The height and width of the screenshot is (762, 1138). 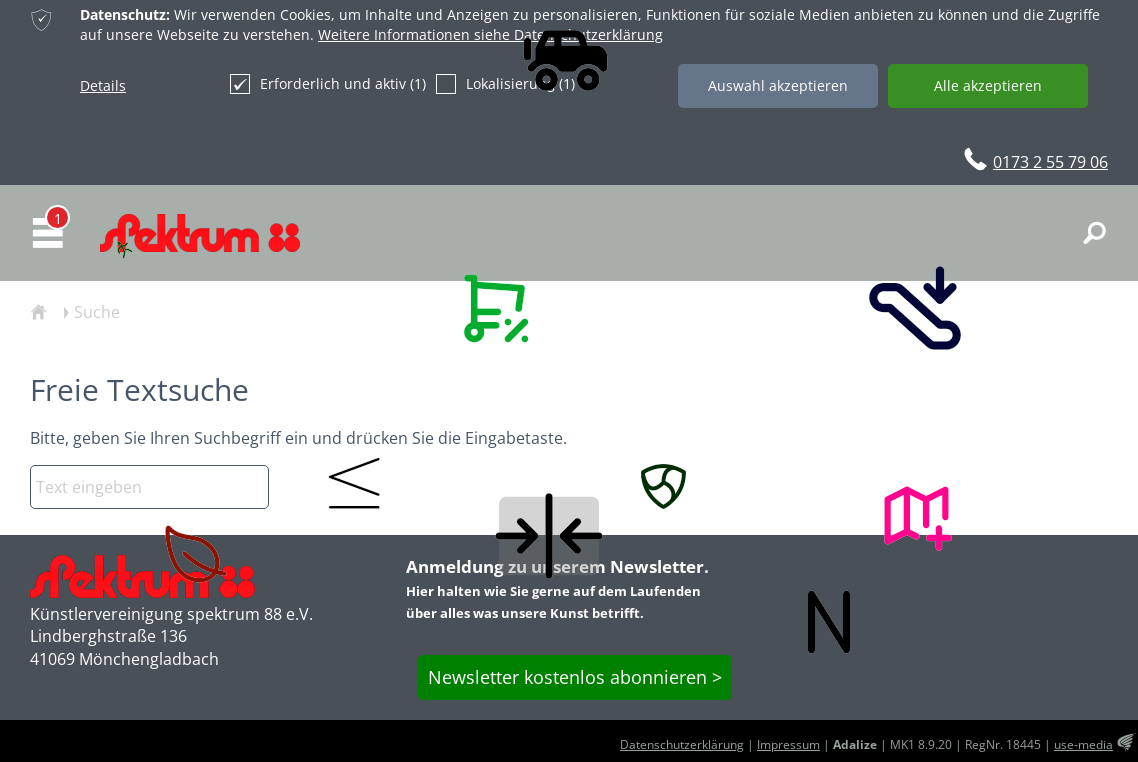 I want to click on collapse or minimize a panel horizontally, so click(x=549, y=536).